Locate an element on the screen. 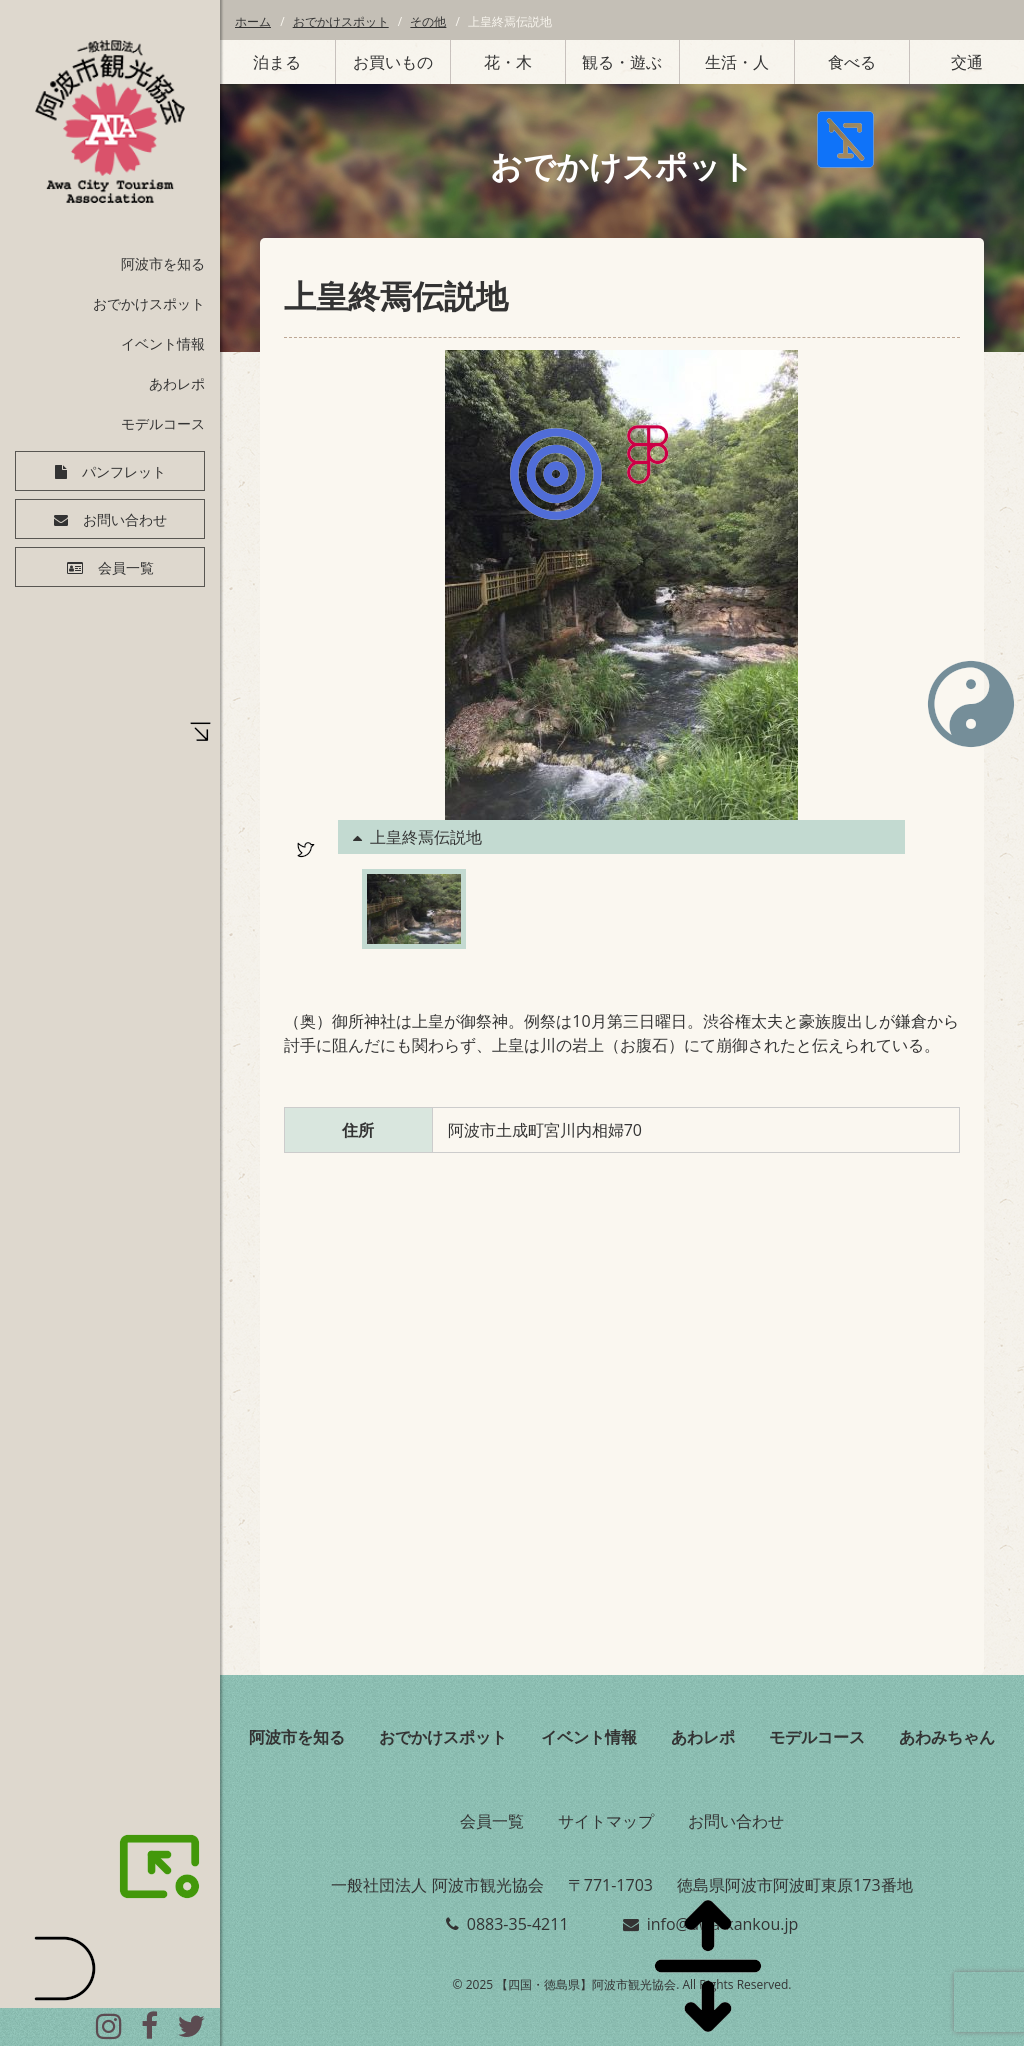 The height and width of the screenshot is (2046, 1024). set a goal or target is located at coordinates (556, 474).